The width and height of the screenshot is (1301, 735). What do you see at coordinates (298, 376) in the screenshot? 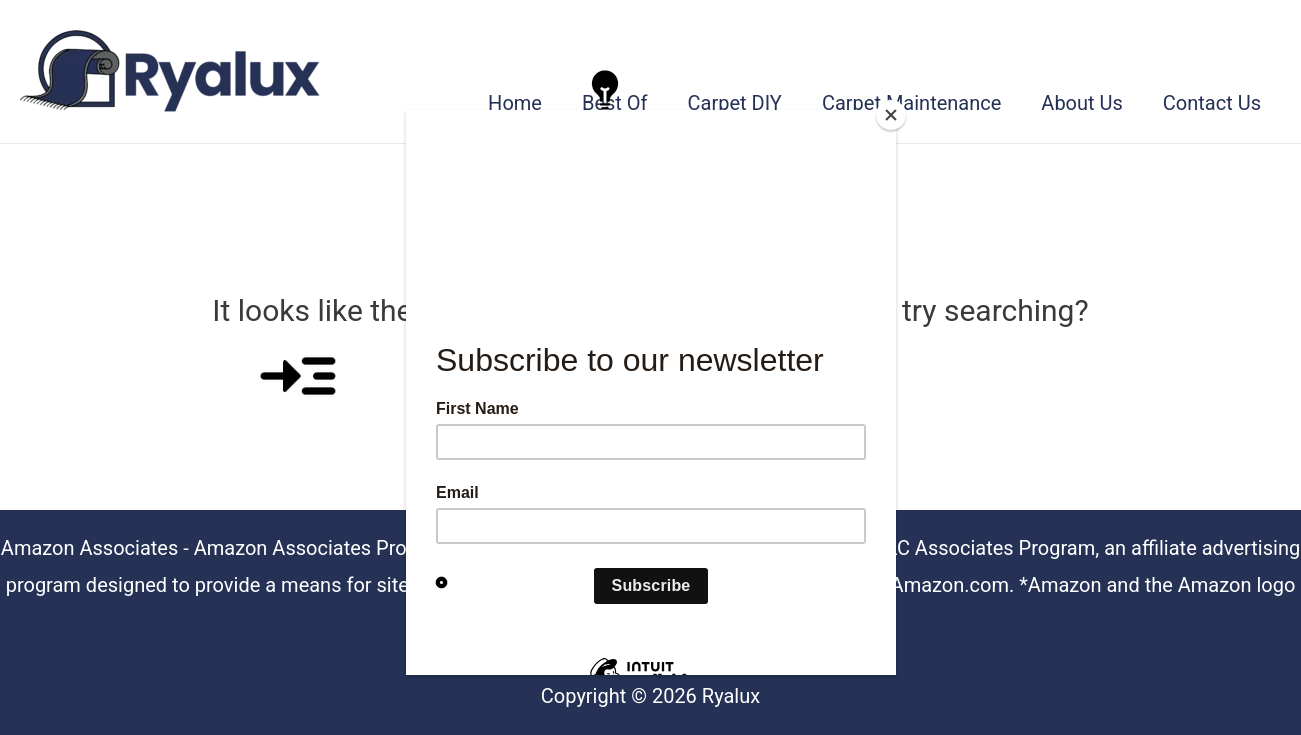
I see `expand to read more content` at bounding box center [298, 376].